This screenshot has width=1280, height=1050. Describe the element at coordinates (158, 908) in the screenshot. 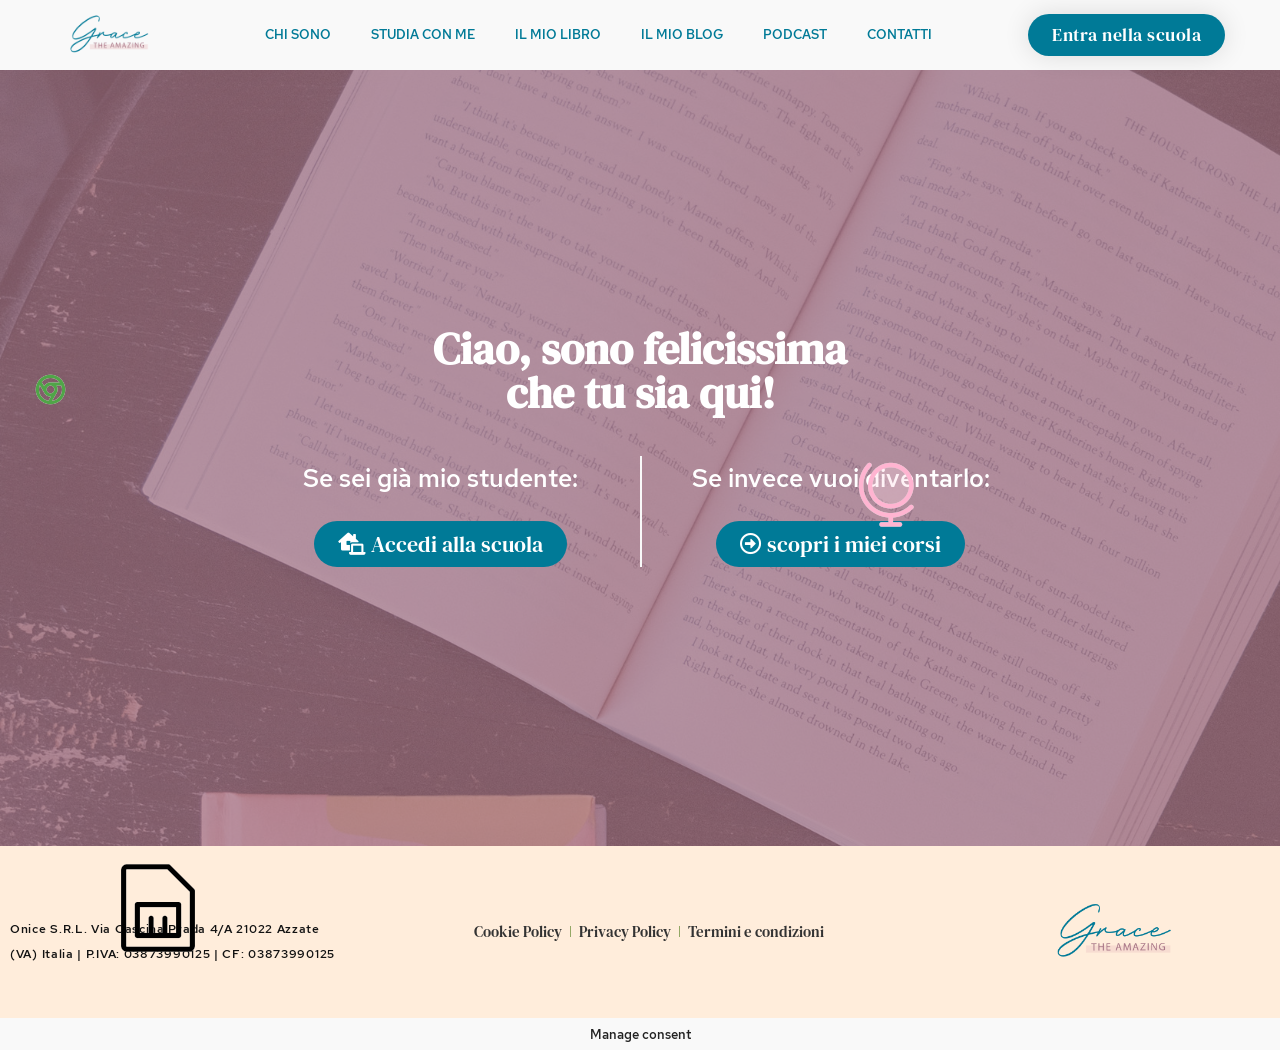

I see `manage sim card settings` at that location.